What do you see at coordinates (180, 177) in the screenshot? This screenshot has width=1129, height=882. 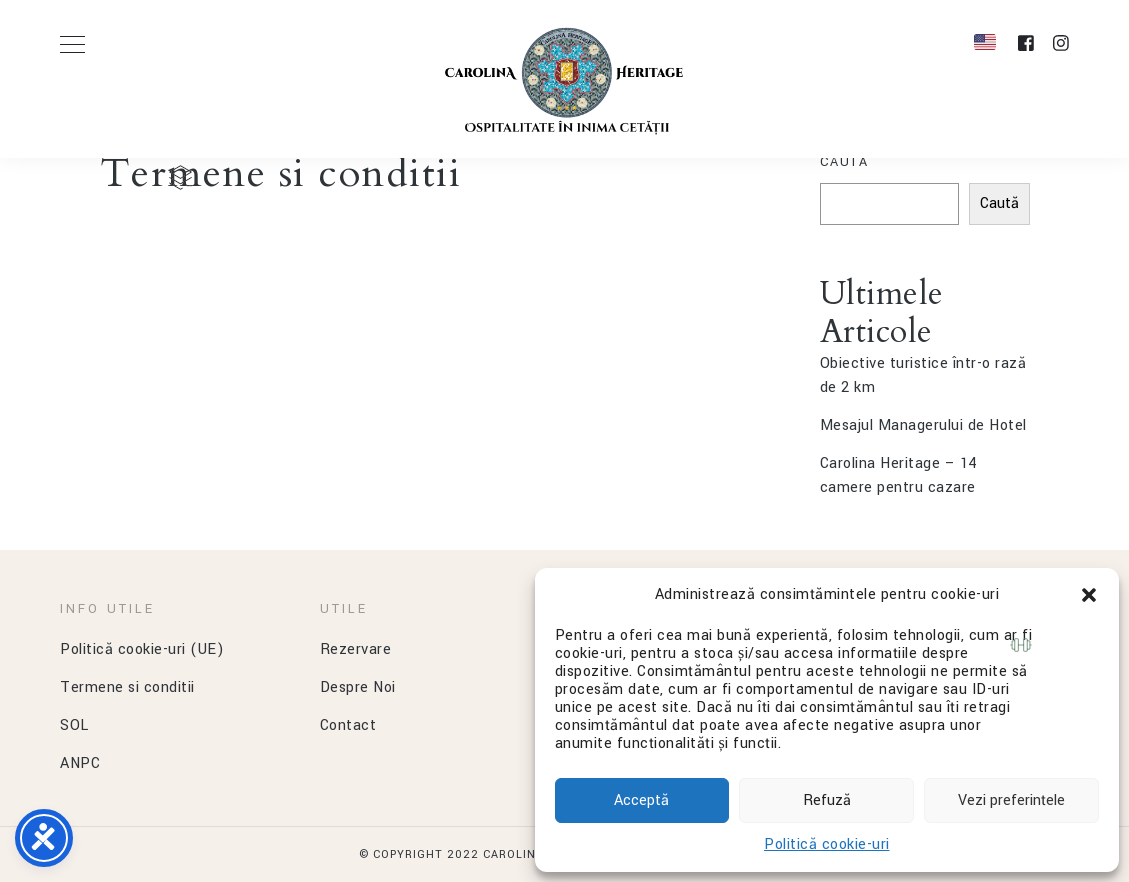 I see `remove a layer from the stack` at bounding box center [180, 177].